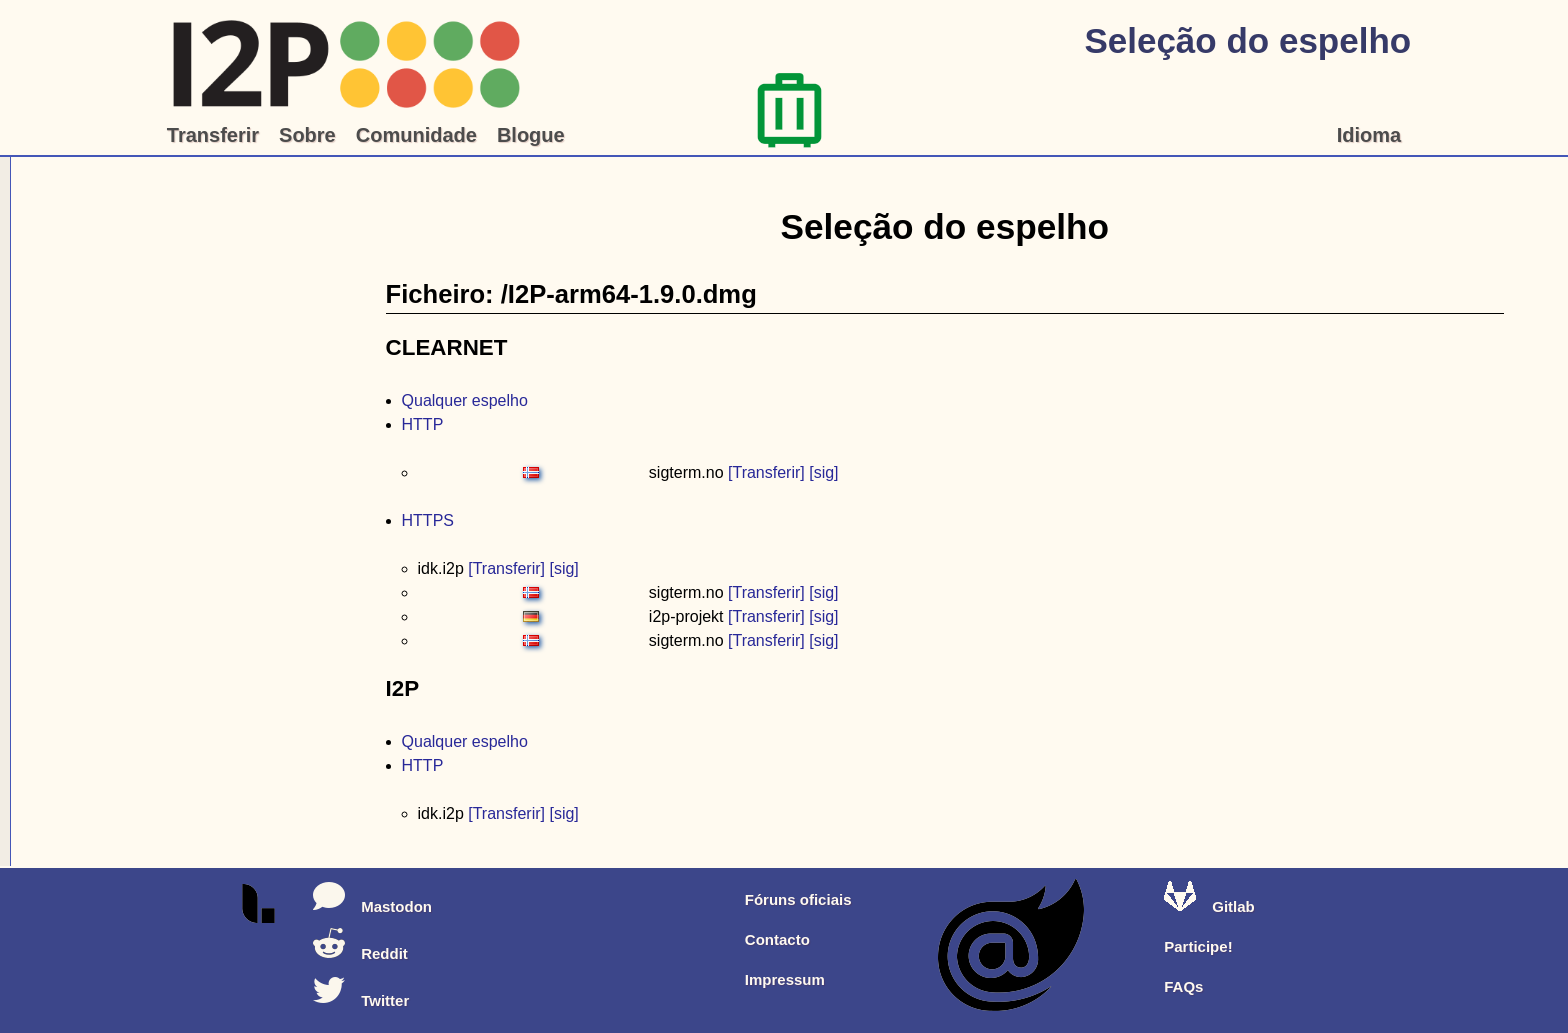 The height and width of the screenshot is (1033, 1568). What do you see at coordinates (789, 108) in the screenshot?
I see `access travel or trip planning features` at bounding box center [789, 108].